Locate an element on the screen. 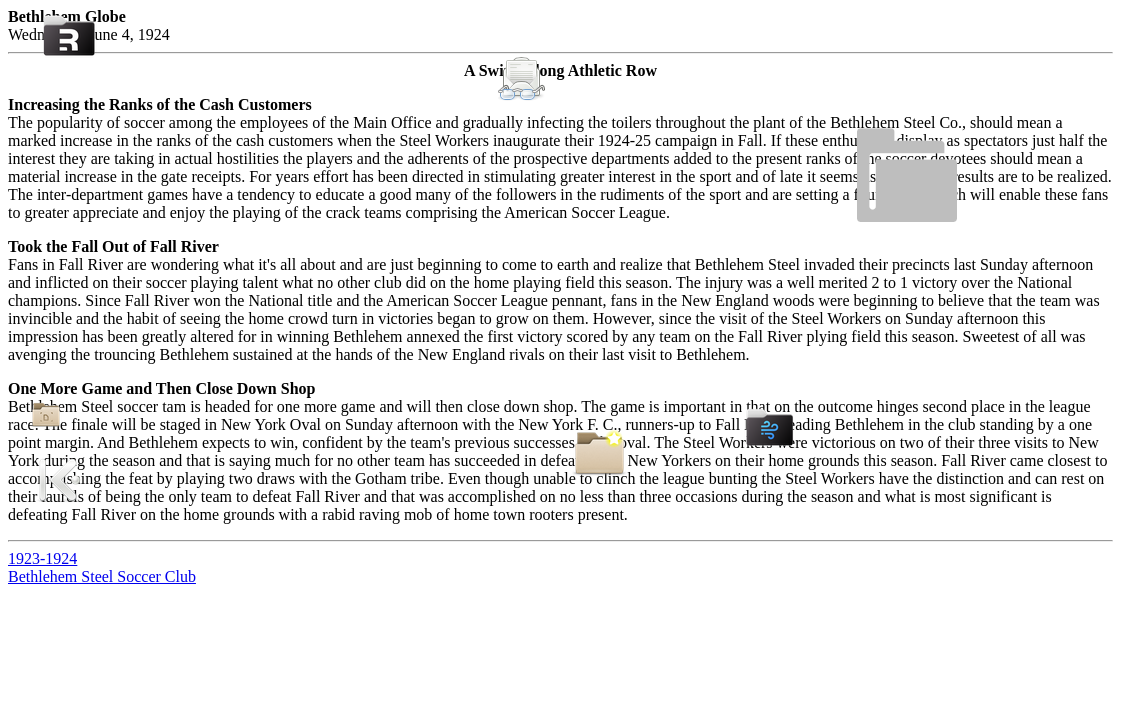  create a new folder is located at coordinates (599, 455).